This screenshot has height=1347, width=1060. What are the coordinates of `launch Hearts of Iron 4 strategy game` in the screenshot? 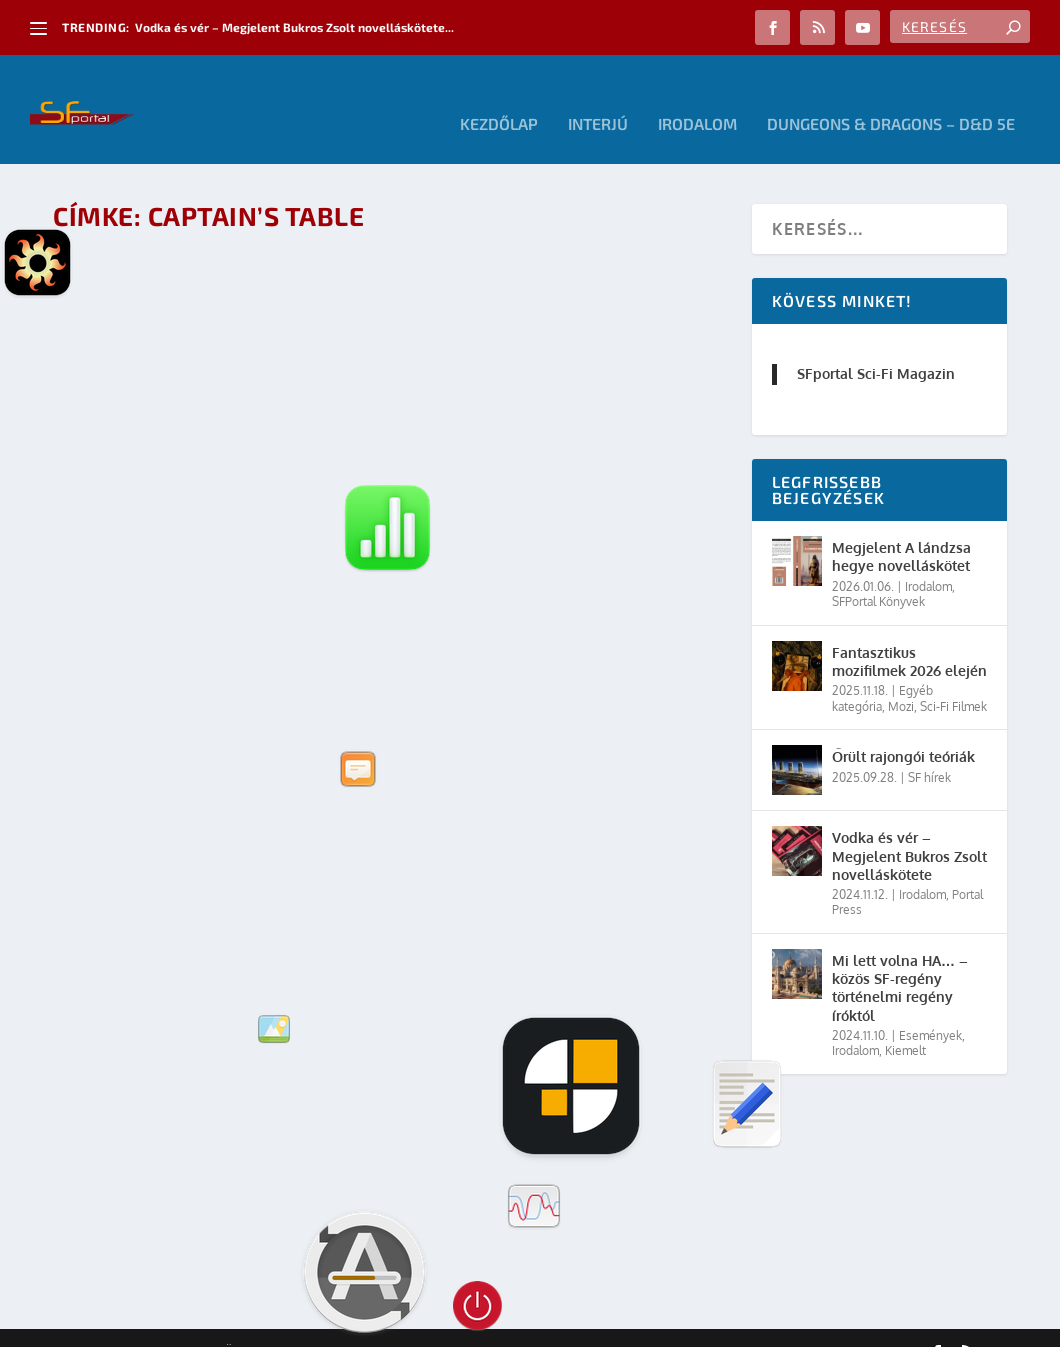 It's located at (37, 262).